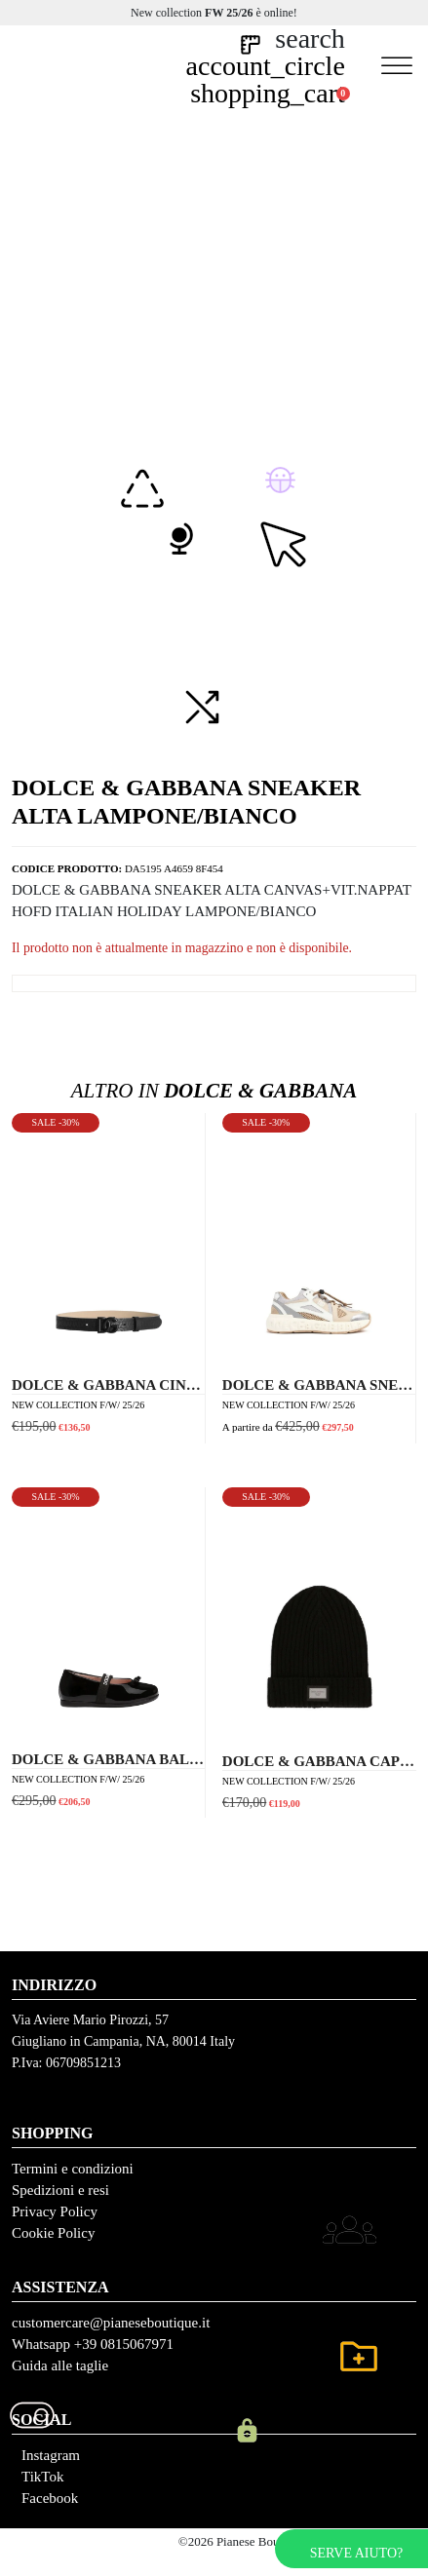 Image resolution: width=428 pixels, height=2576 pixels. What do you see at coordinates (359, 2356) in the screenshot?
I see `create a new folder` at bounding box center [359, 2356].